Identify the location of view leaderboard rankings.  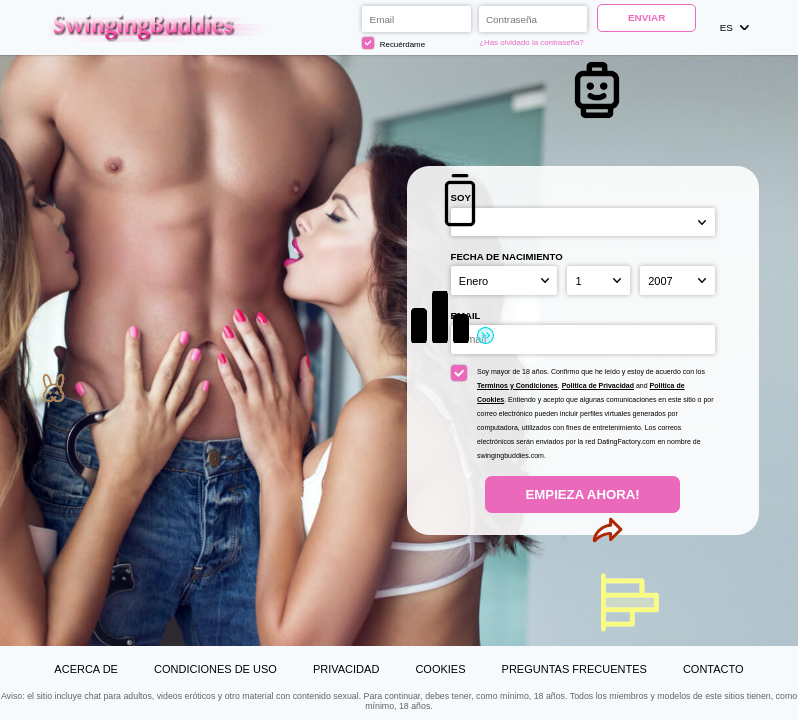
(440, 317).